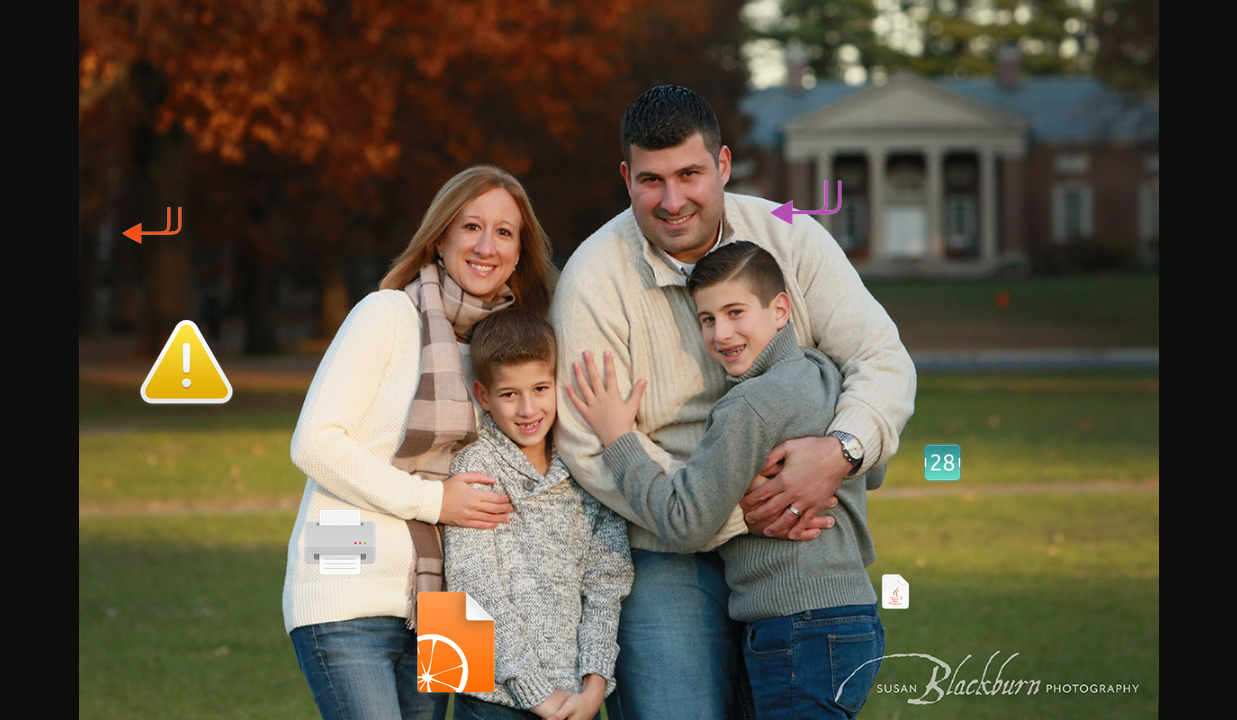  What do you see at coordinates (340, 542) in the screenshot?
I see `print the current document` at bounding box center [340, 542].